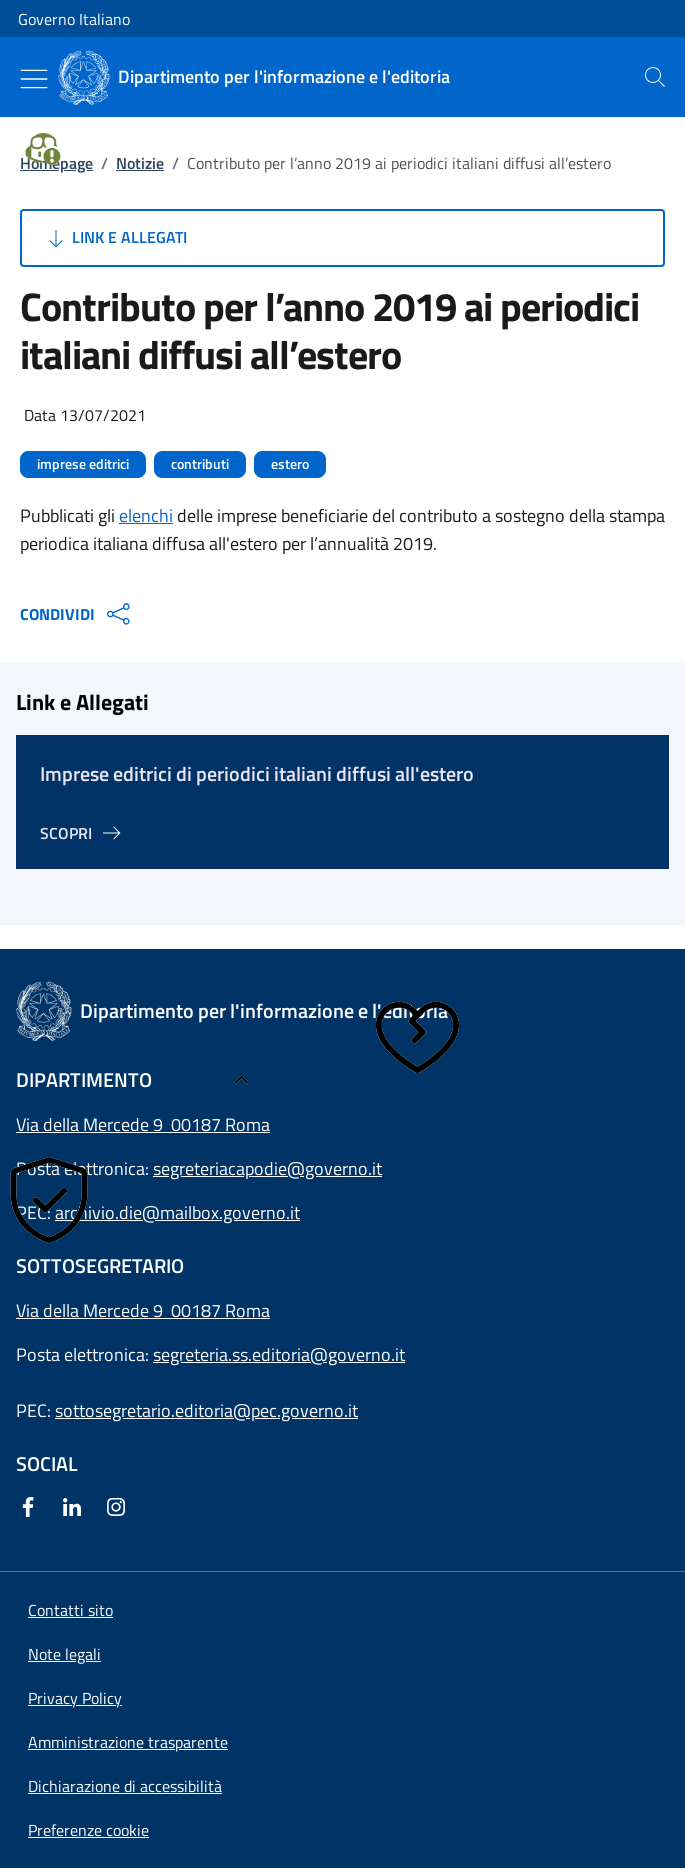 The width and height of the screenshot is (685, 1868). What do you see at coordinates (49, 1201) in the screenshot?
I see `indicates verified security or protection status` at bounding box center [49, 1201].